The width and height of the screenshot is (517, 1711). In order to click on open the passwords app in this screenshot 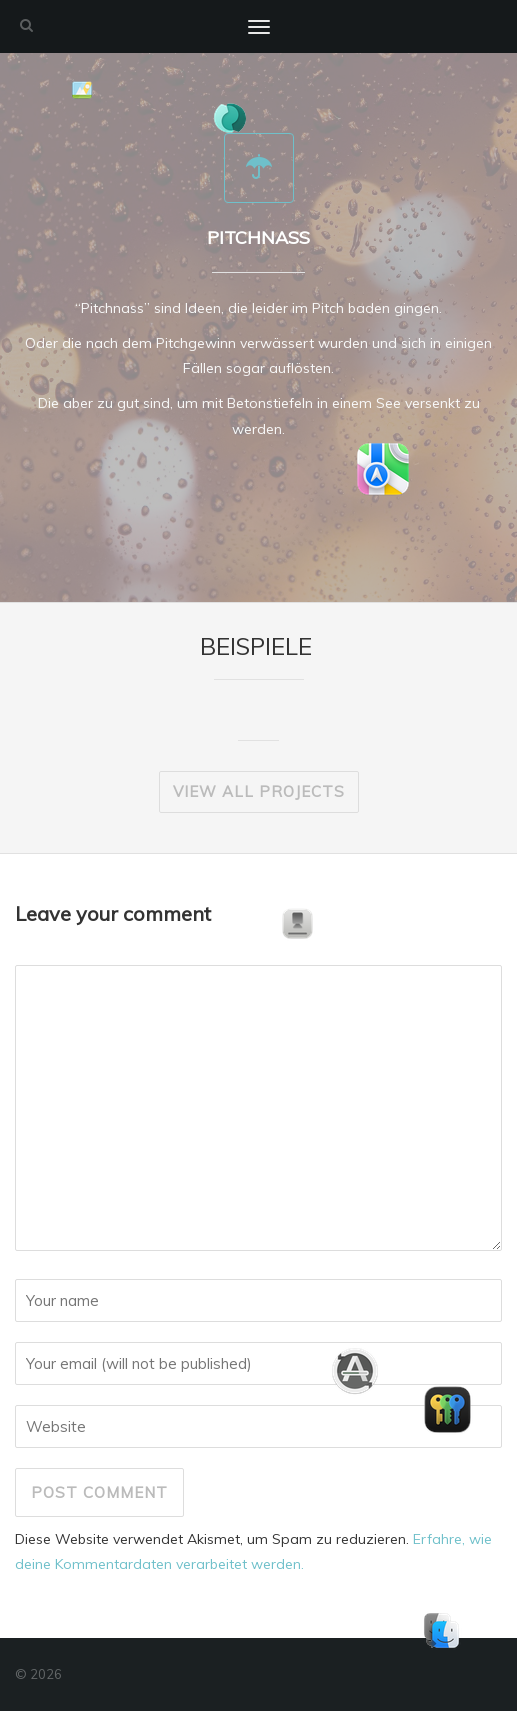, I will do `click(447, 1409)`.